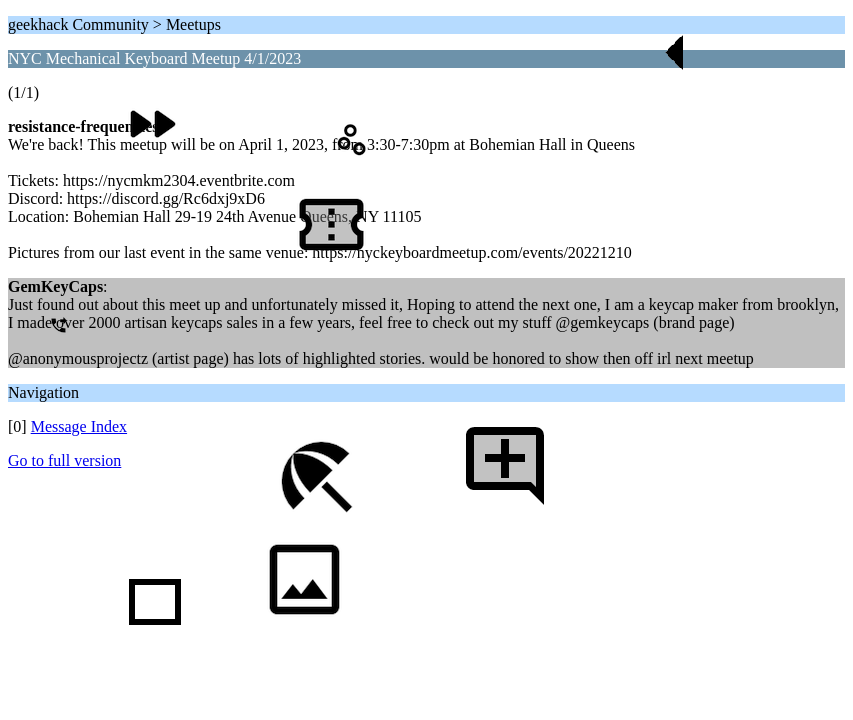  What do you see at coordinates (155, 602) in the screenshot?
I see `crop image to 3:2 aspect ratio` at bounding box center [155, 602].